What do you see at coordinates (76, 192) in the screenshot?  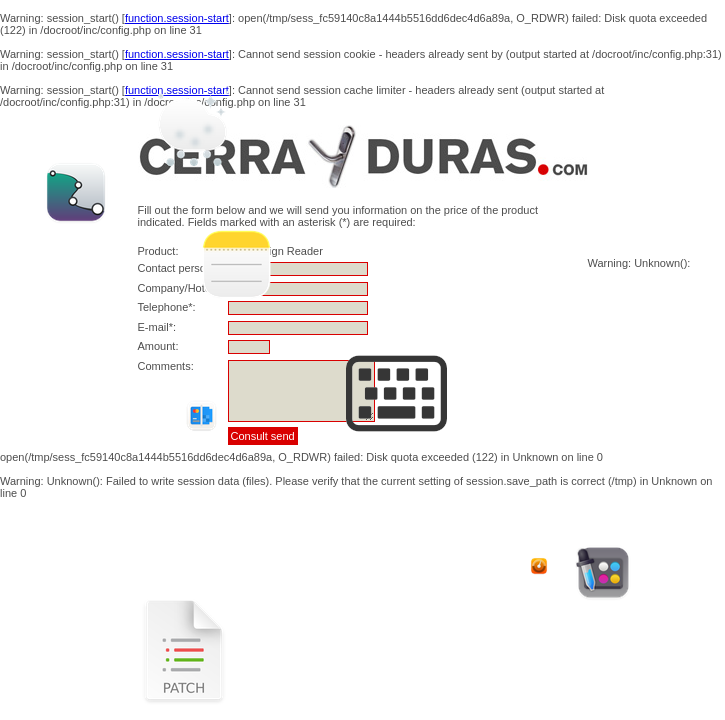 I see `open karbon vector graphics application` at bounding box center [76, 192].